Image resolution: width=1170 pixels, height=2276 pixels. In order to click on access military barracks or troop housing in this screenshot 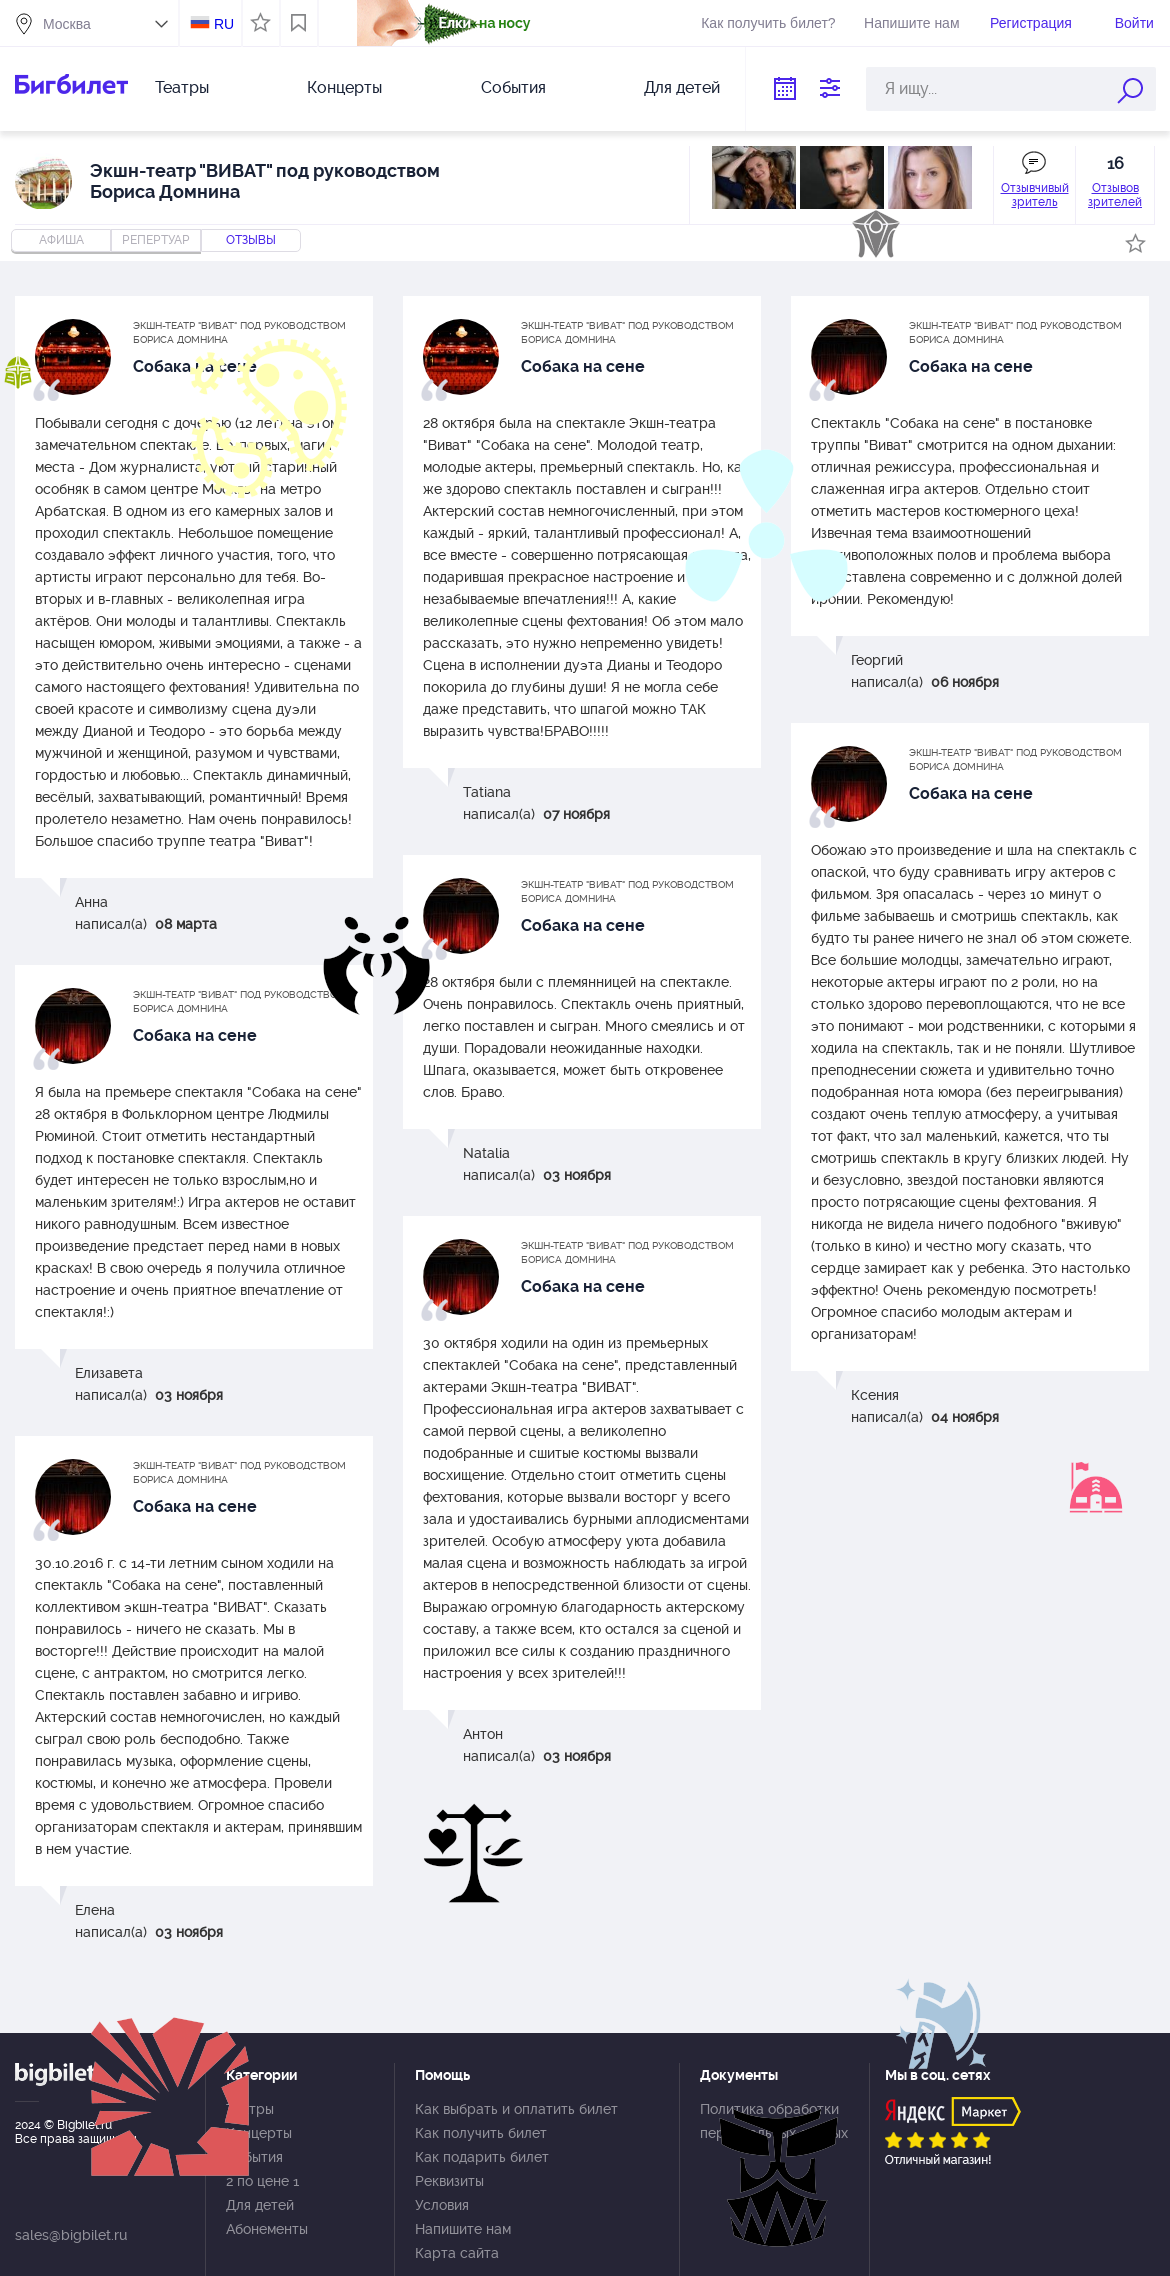, I will do `click(1096, 1488)`.